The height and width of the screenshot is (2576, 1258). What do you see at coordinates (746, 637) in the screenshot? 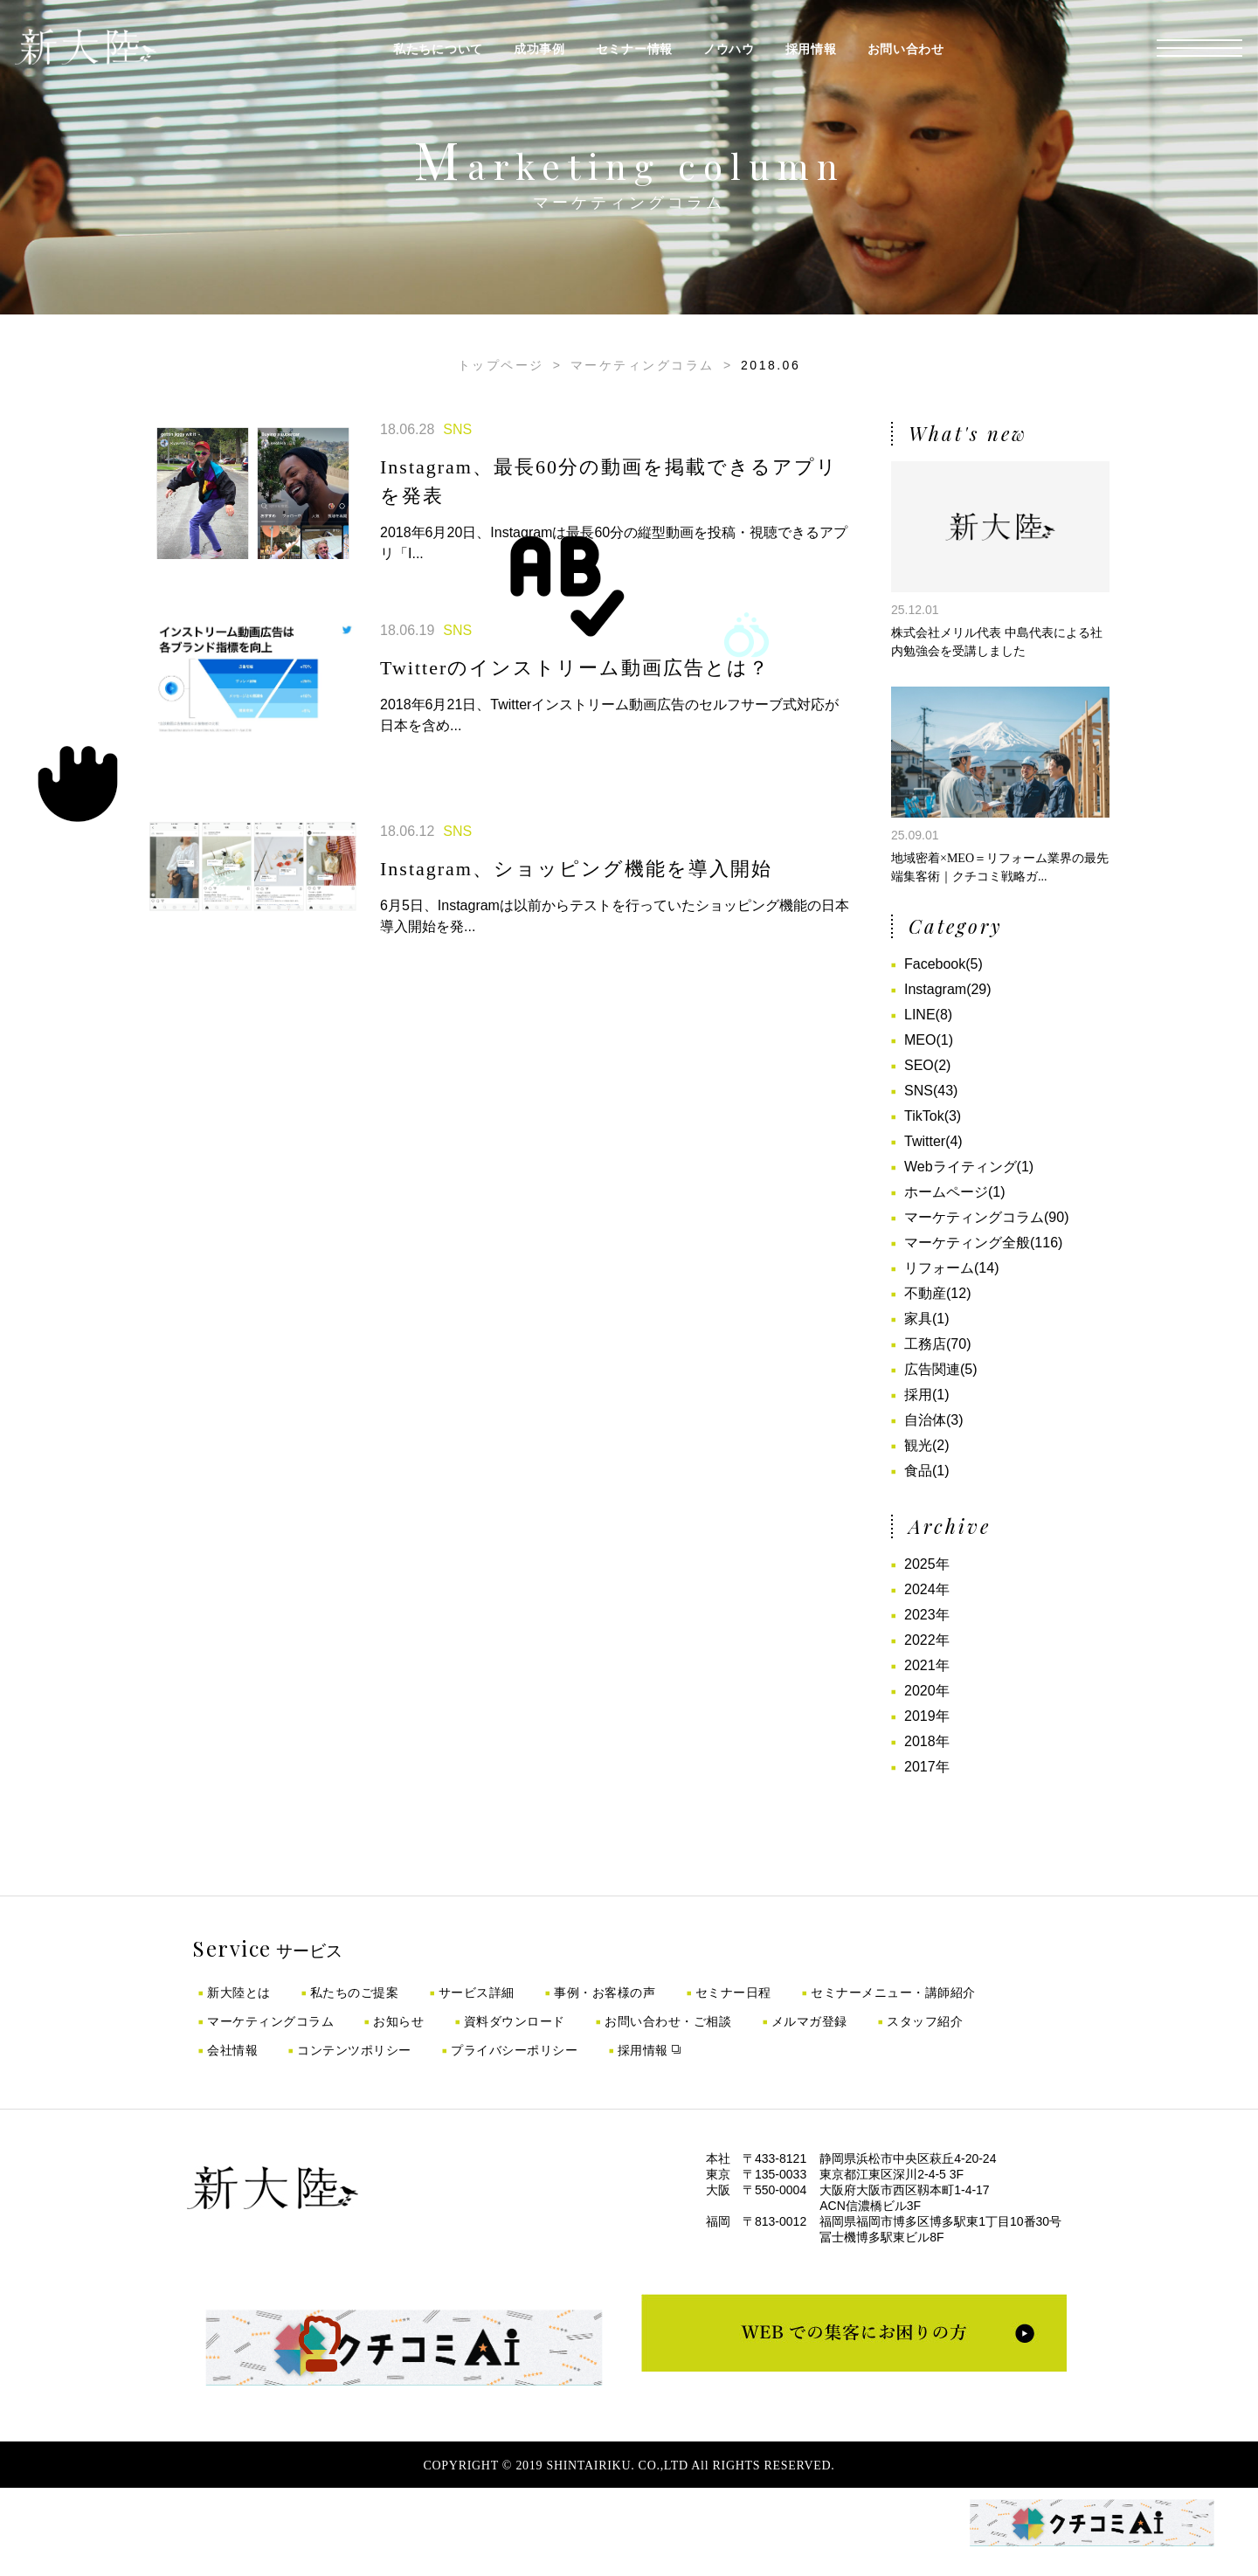
I see `indicates criminal or arrest-related content` at bounding box center [746, 637].